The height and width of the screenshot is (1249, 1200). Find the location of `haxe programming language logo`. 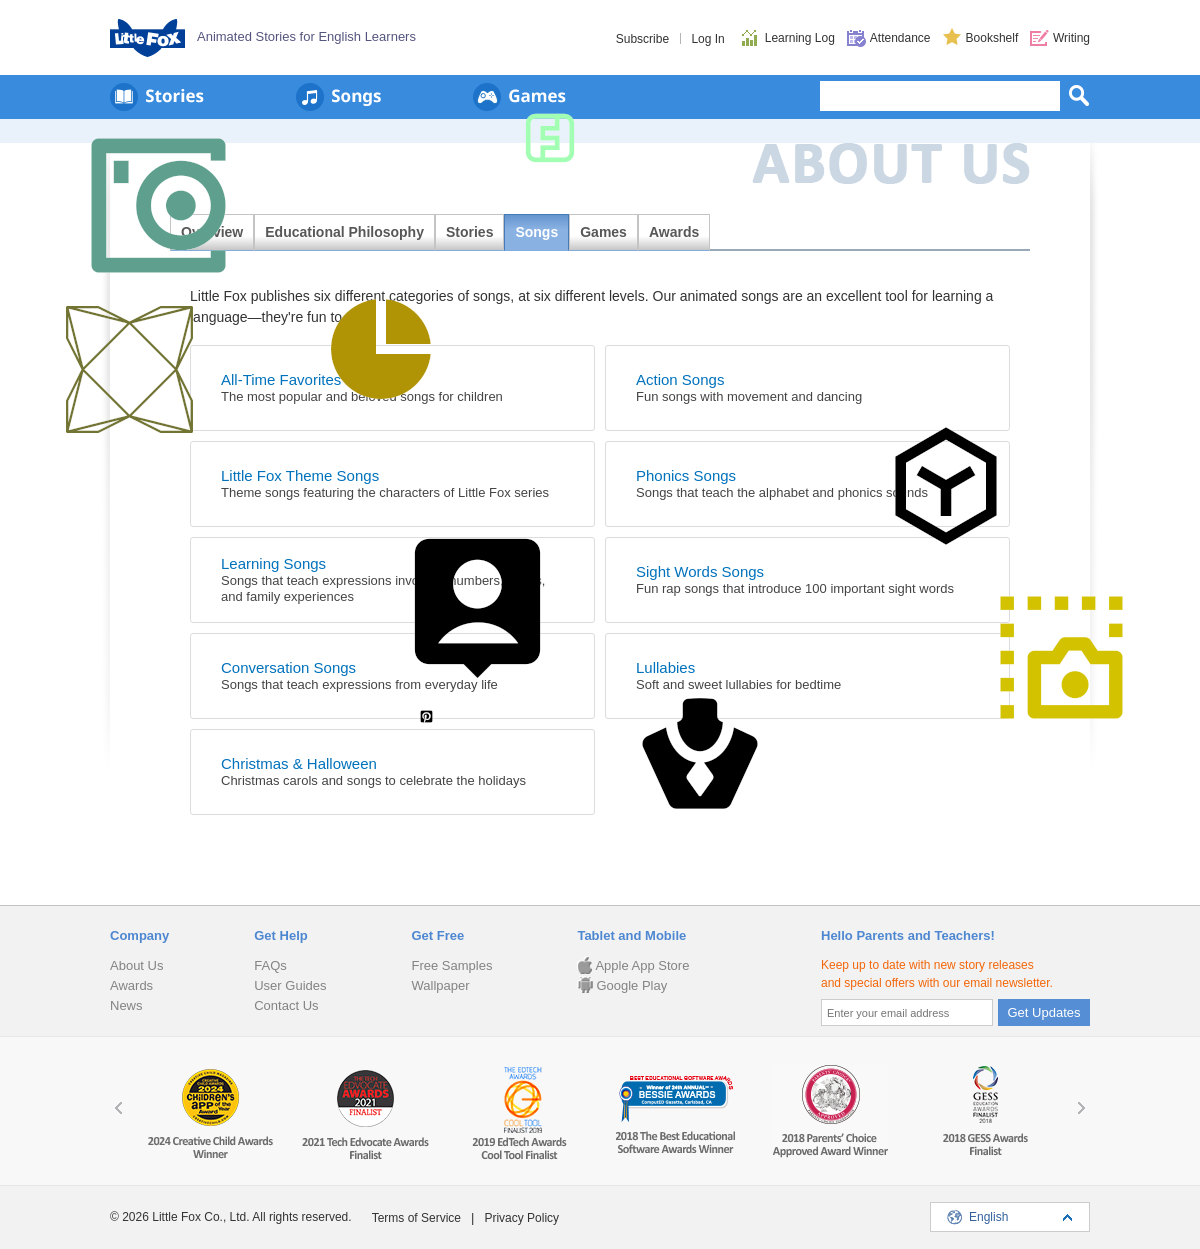

haxe programming language logo is located at coordinates (129, 369).